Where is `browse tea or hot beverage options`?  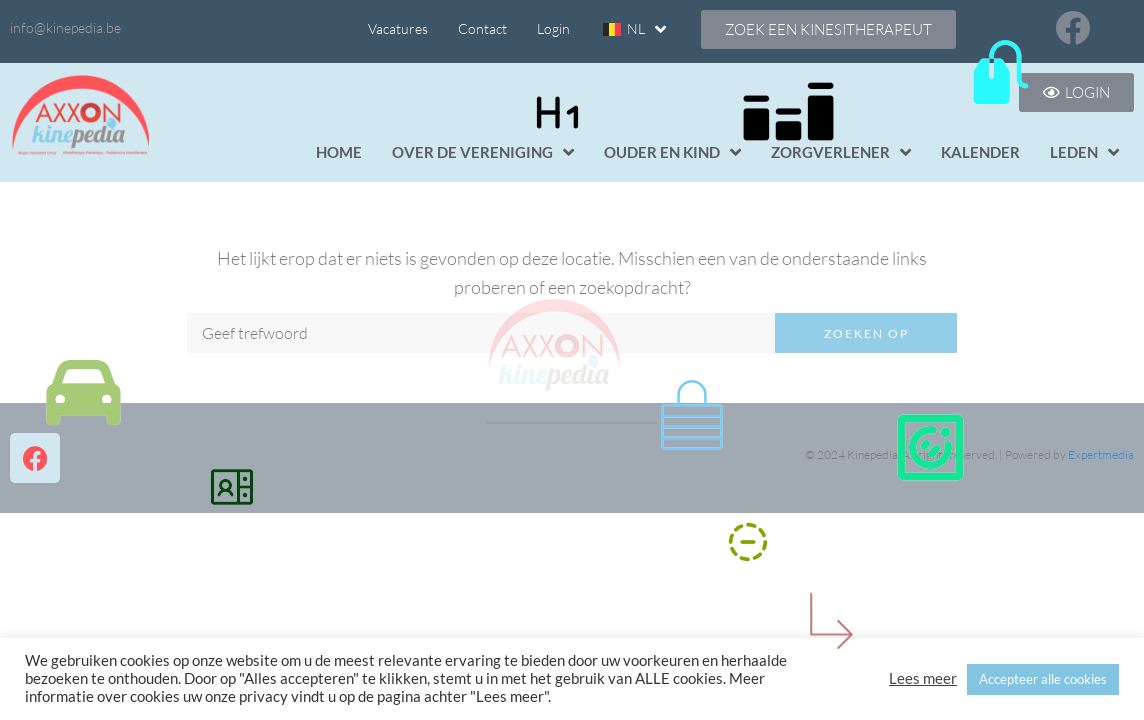 browse tea or hot beverage options is located at coordinates (998, 74).